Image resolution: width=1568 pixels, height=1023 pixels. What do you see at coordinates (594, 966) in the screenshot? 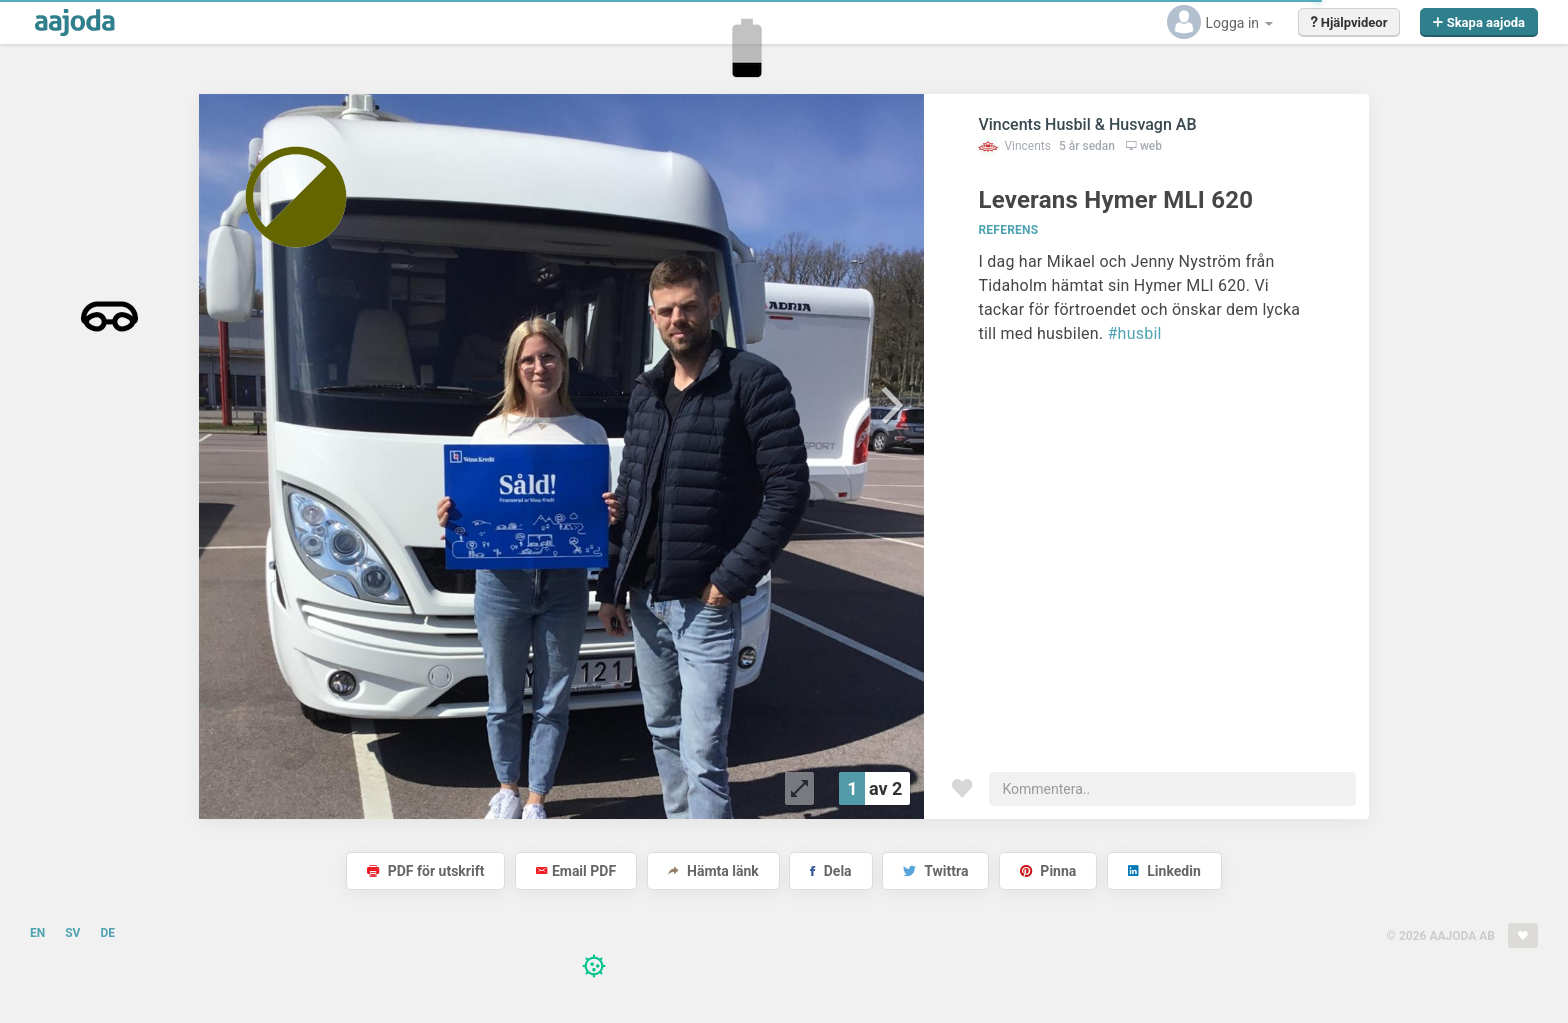
I see `indicates virus or malware detected` at bounding box center [594, 966].